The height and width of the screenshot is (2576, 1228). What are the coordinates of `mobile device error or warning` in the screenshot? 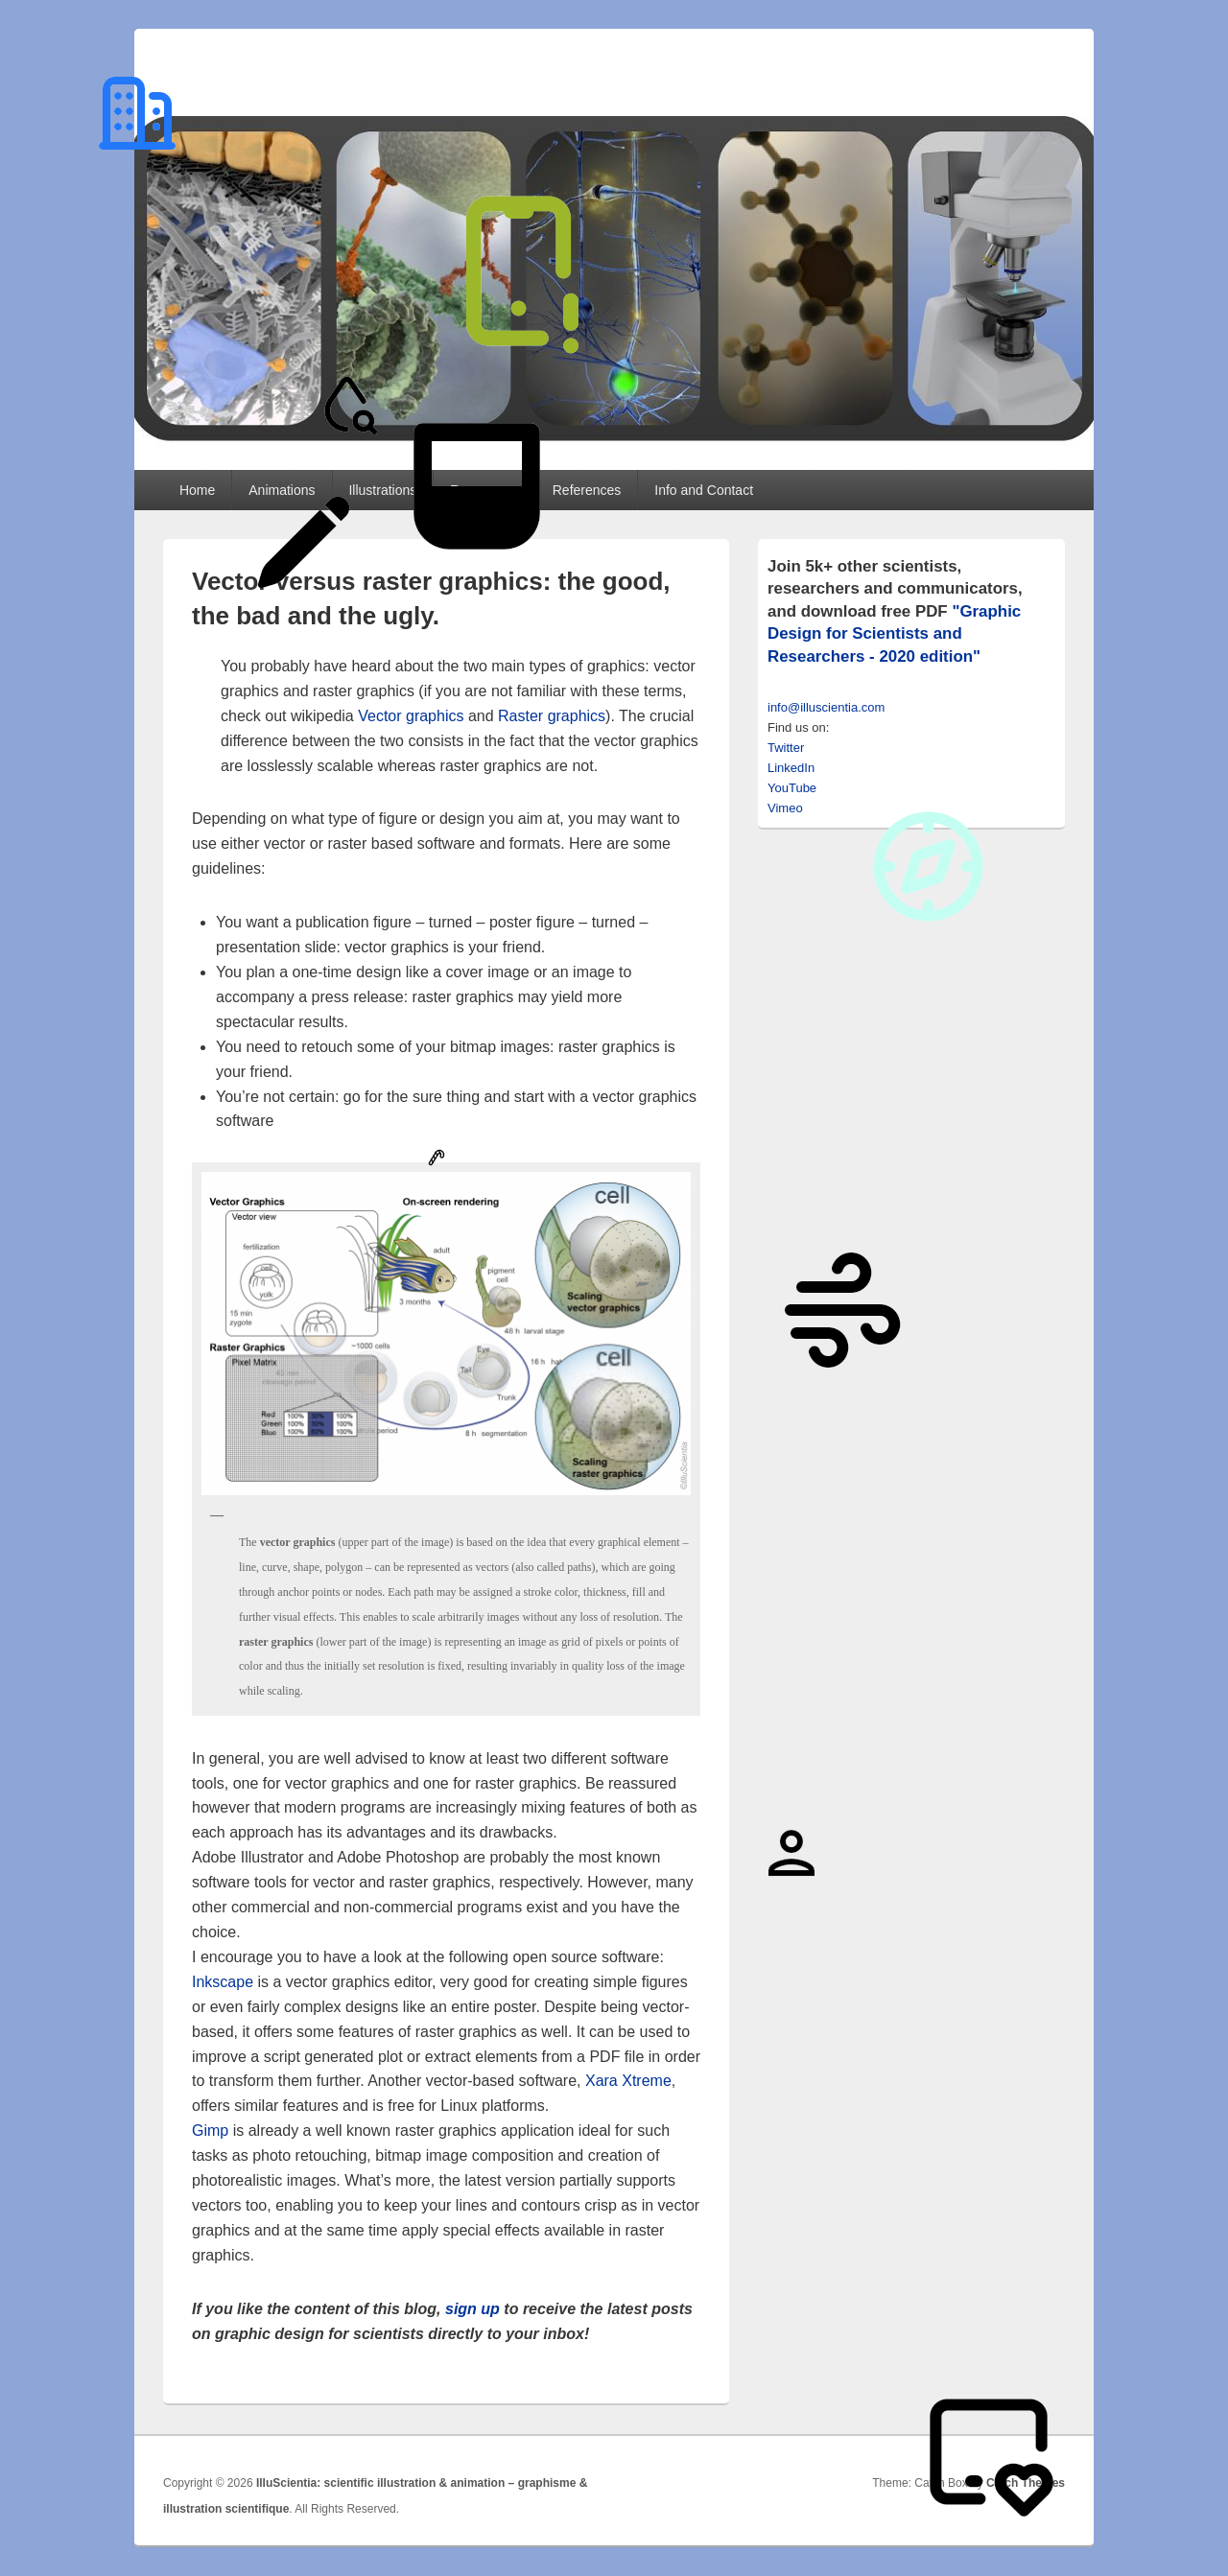 It's located at (518, 270).